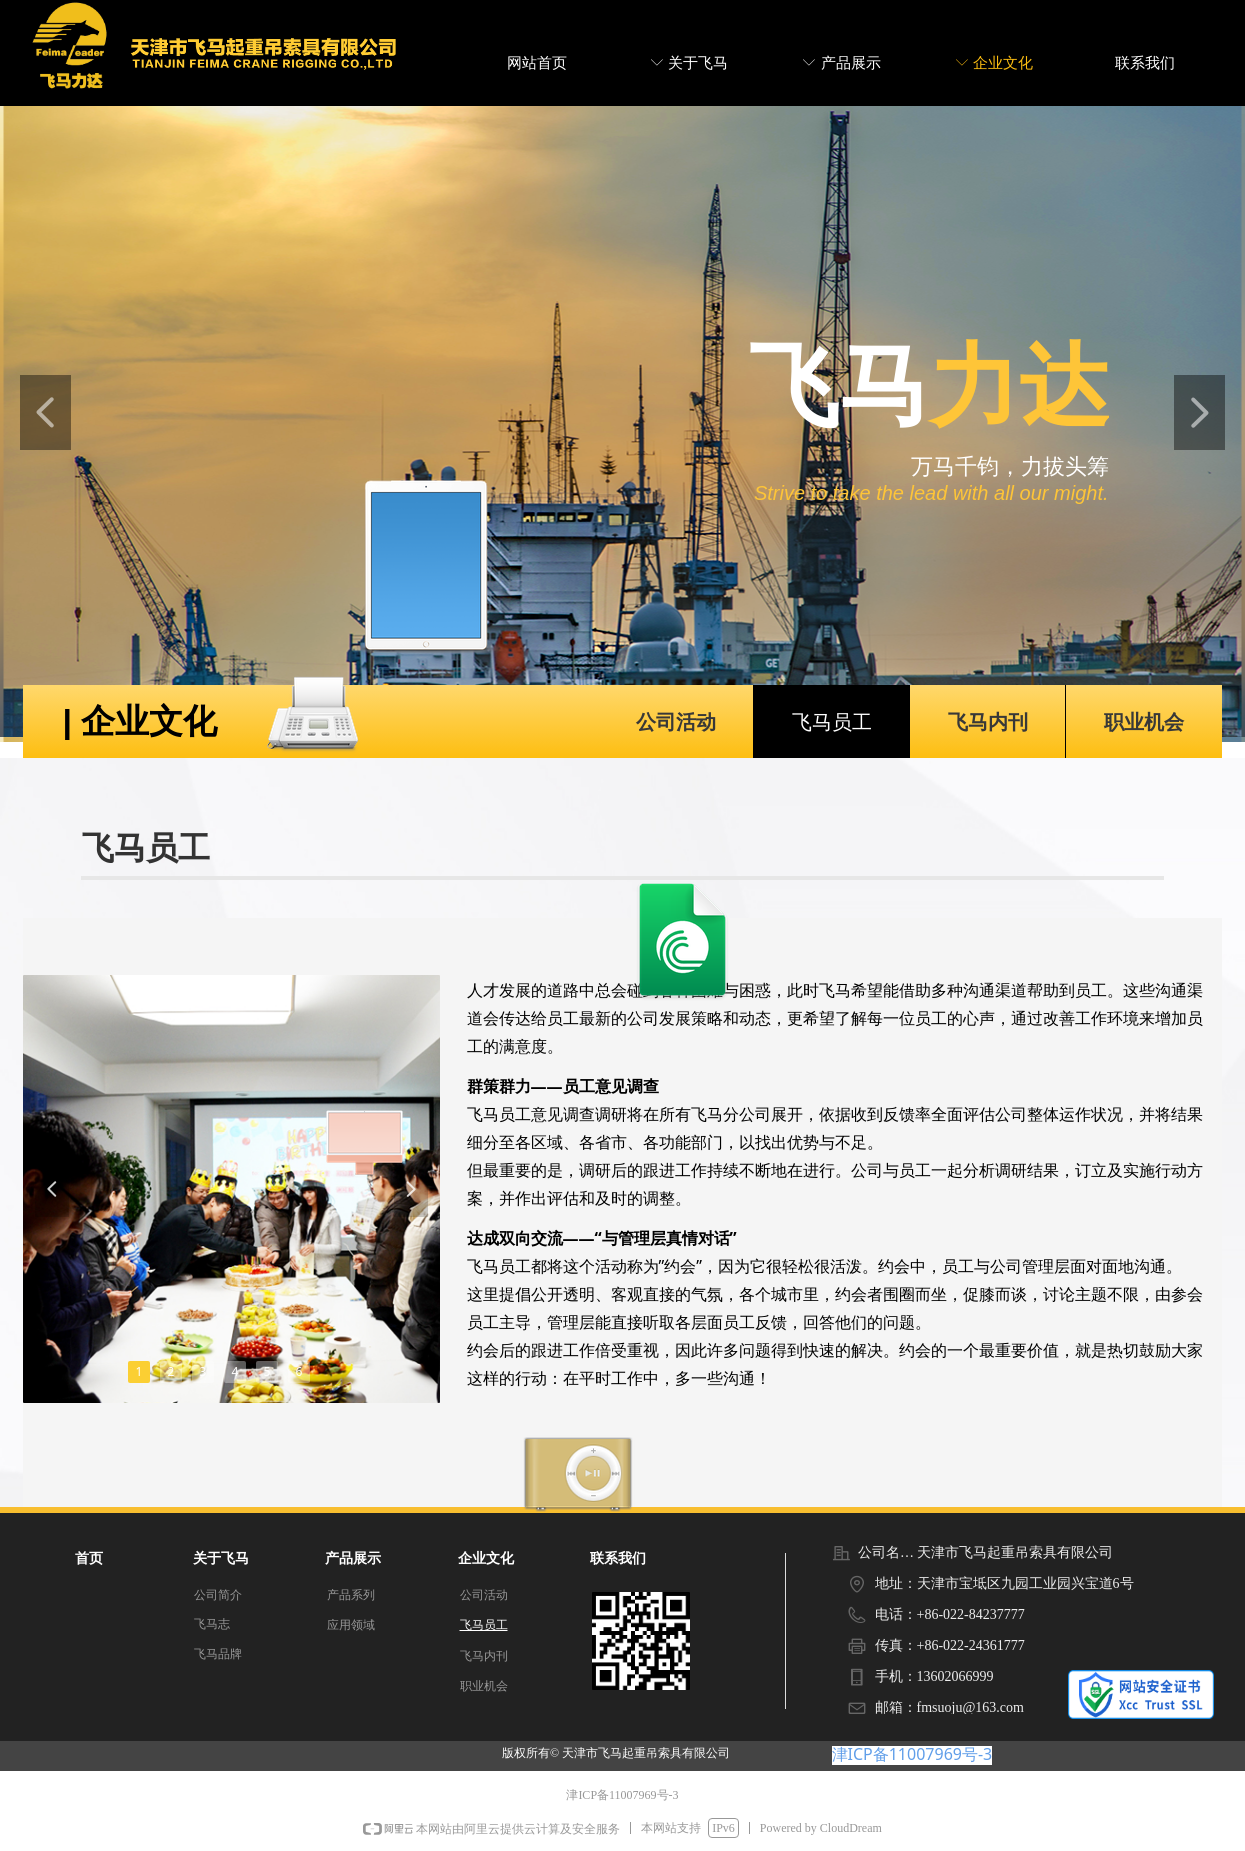 This screenshot has width=1245, height=1851. What do you see at coordinates (364, 1141) in the screenshot?
I see `represents an iMac device in system settings` at bounding box center [364, 1141].